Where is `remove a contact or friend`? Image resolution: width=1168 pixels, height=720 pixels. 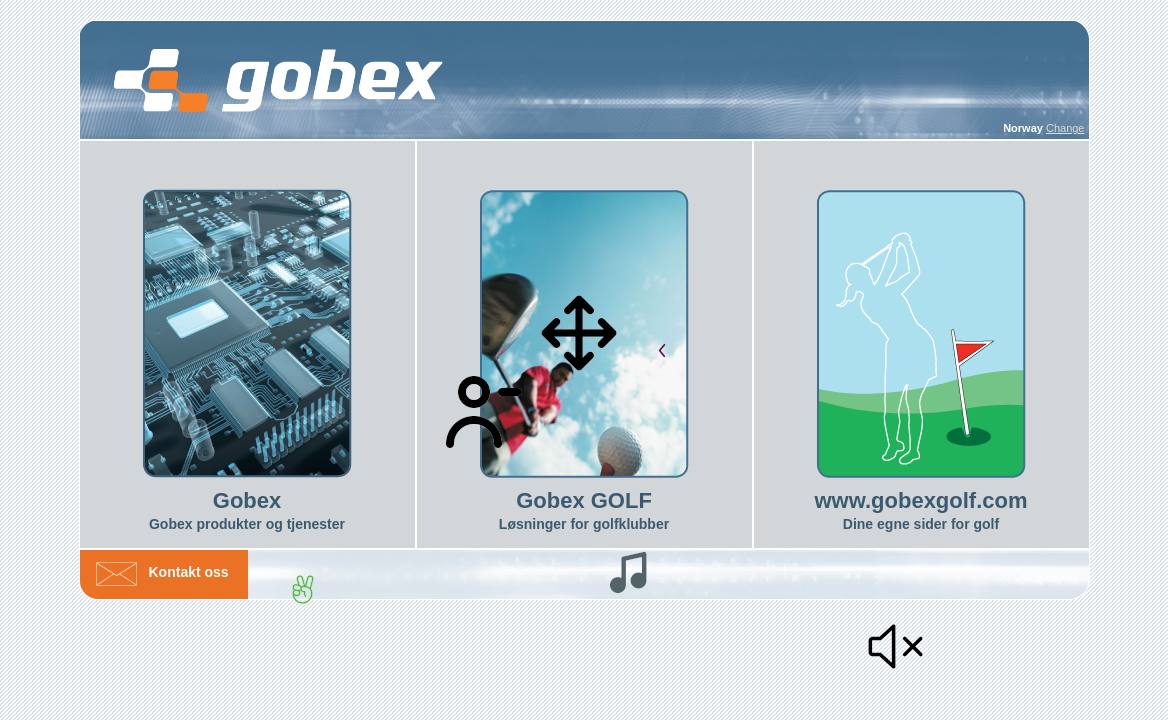
remove a contact or friend is located at coordinates (482, 412).